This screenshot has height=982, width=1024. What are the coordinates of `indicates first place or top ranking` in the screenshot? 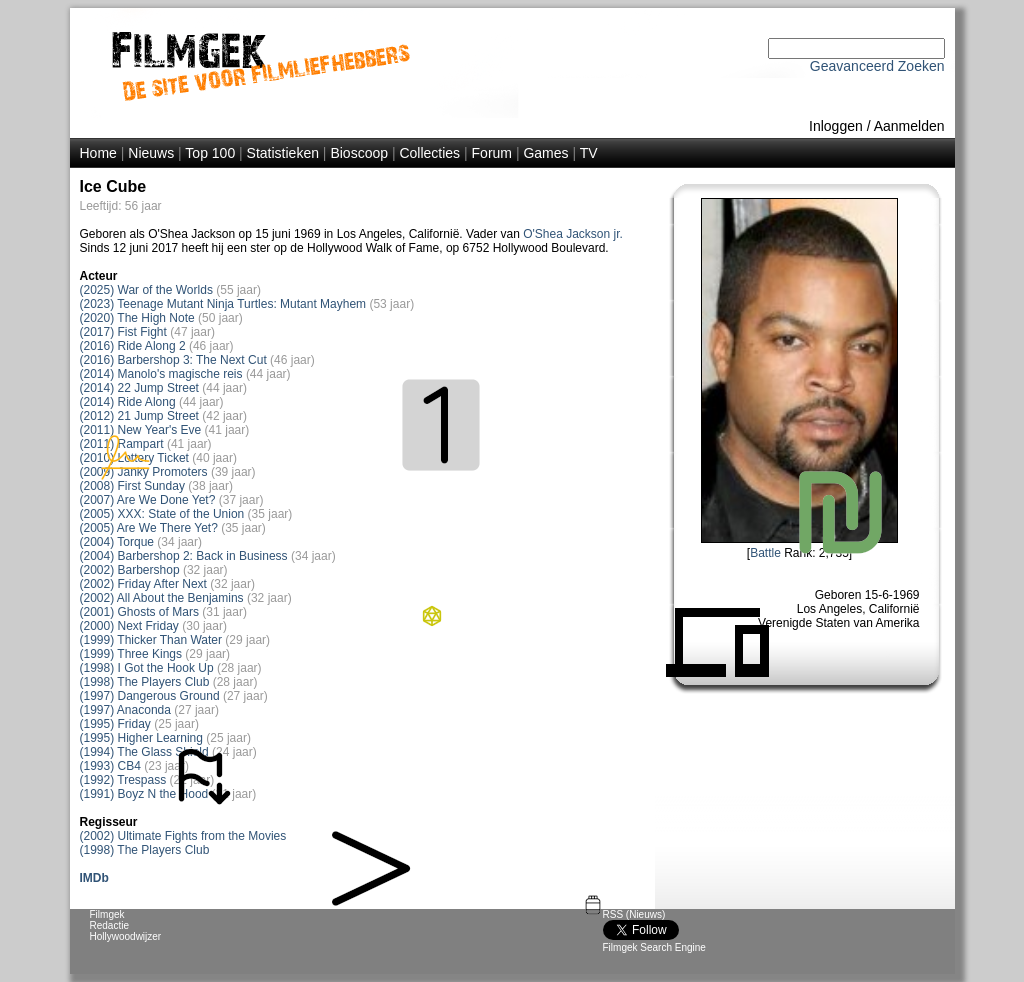 It's located at (441, 425).